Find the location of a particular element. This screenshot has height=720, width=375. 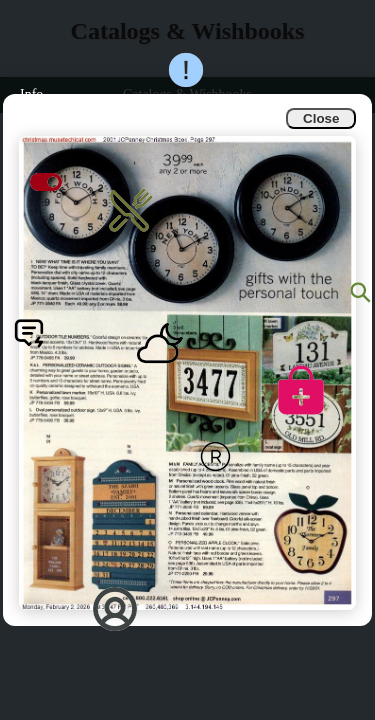

search for content is located at coordinates (360, 292).